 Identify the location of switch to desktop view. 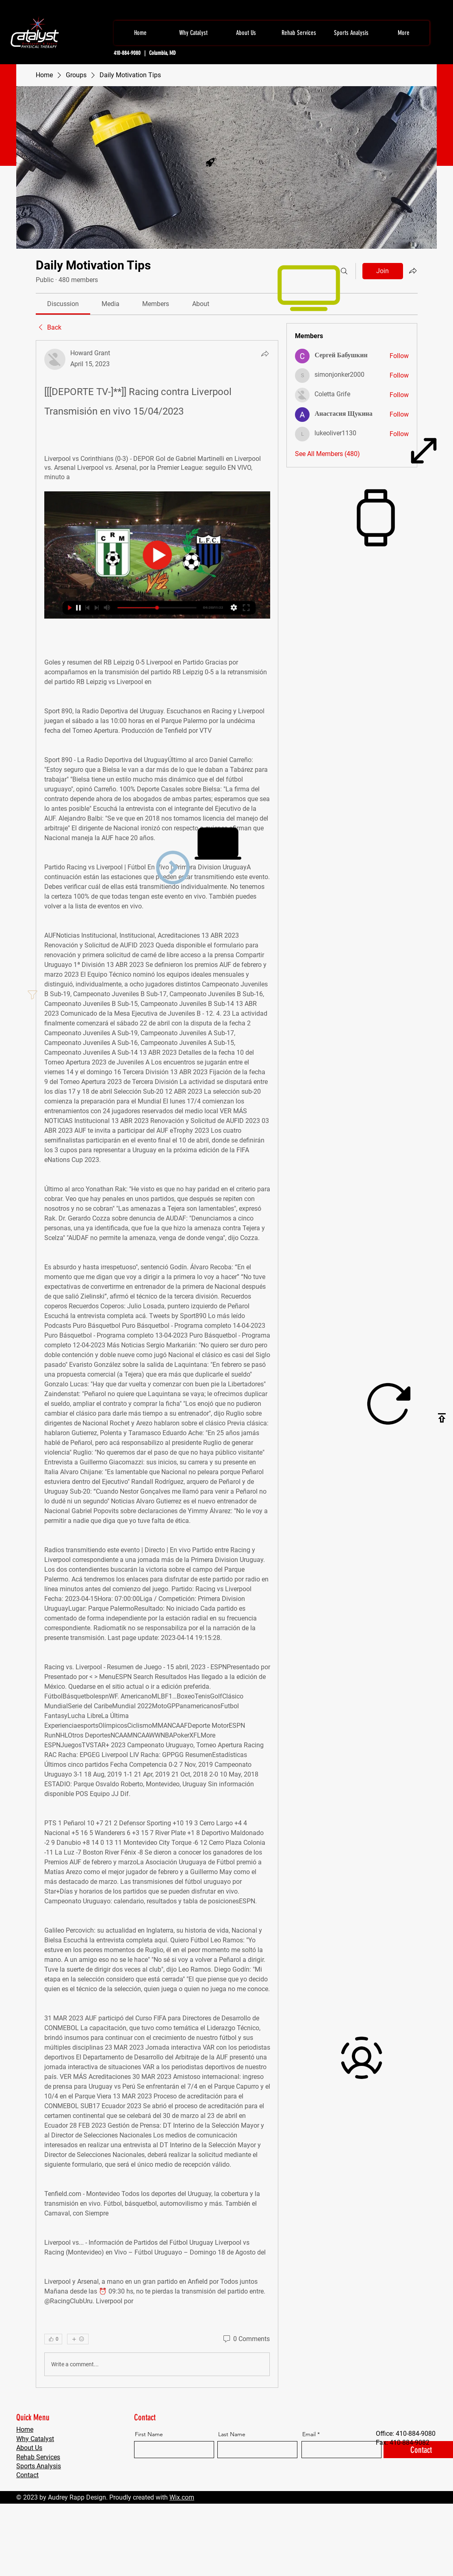
(218, 843).